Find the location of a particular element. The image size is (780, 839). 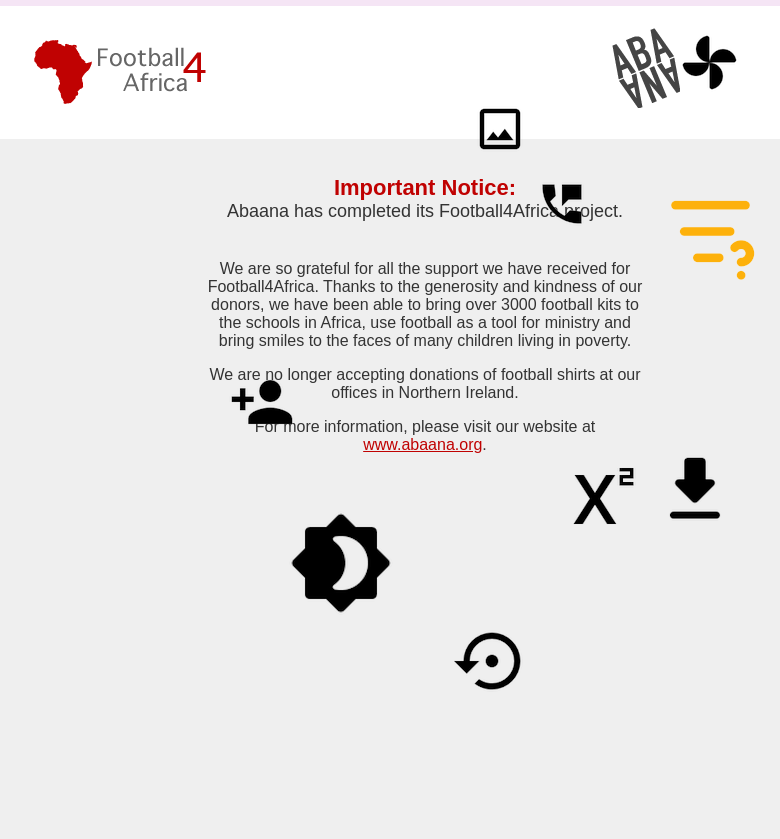

restore settings to a previous backup is located at coordinates (492, 661).